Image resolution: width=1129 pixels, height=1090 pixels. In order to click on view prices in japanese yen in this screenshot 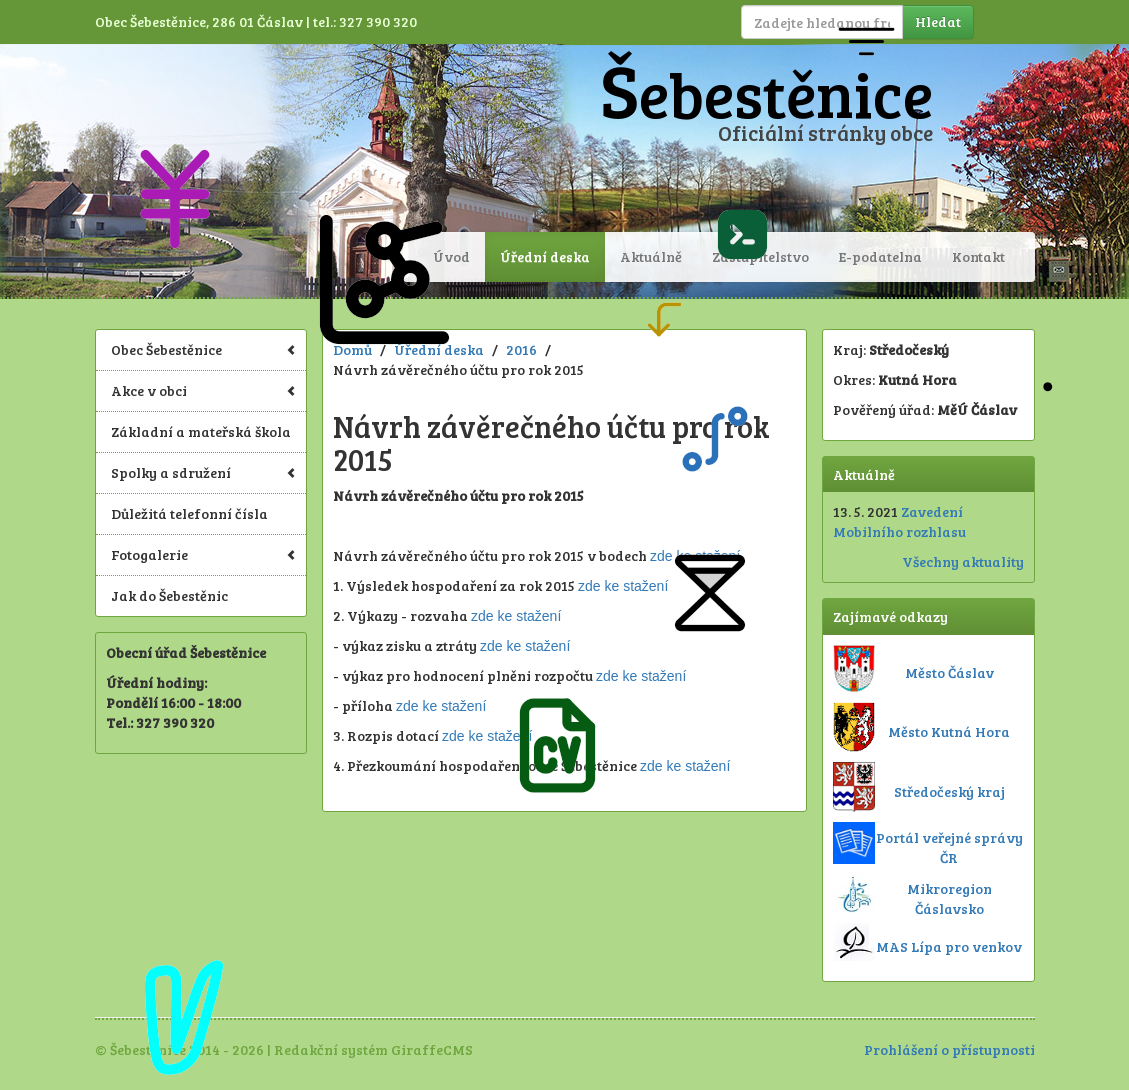, I will do `click(175, 199)`.